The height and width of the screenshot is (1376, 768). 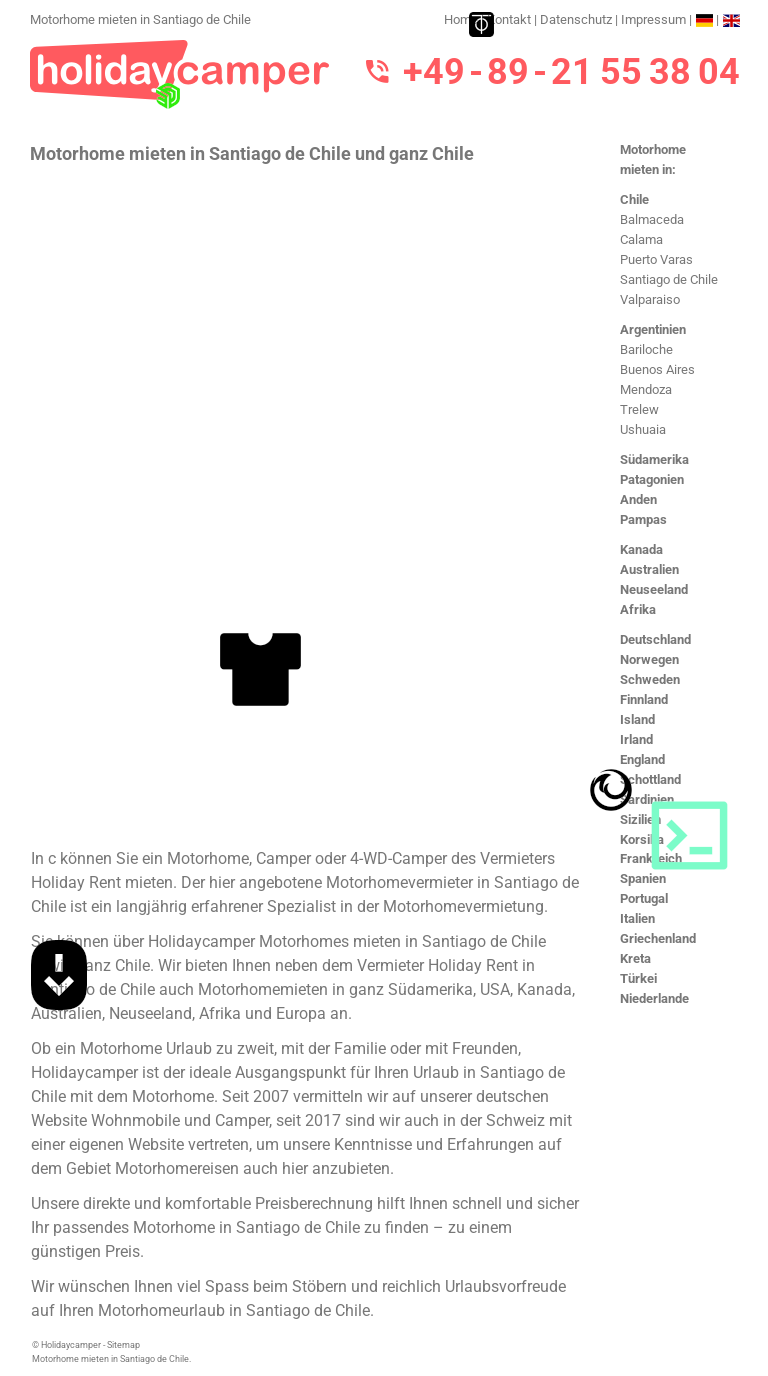 What do you see at coordinates (168, 96) in the screenshot?
I see `open SketchUp 3D modeling application` at bounding box center [168, 96].